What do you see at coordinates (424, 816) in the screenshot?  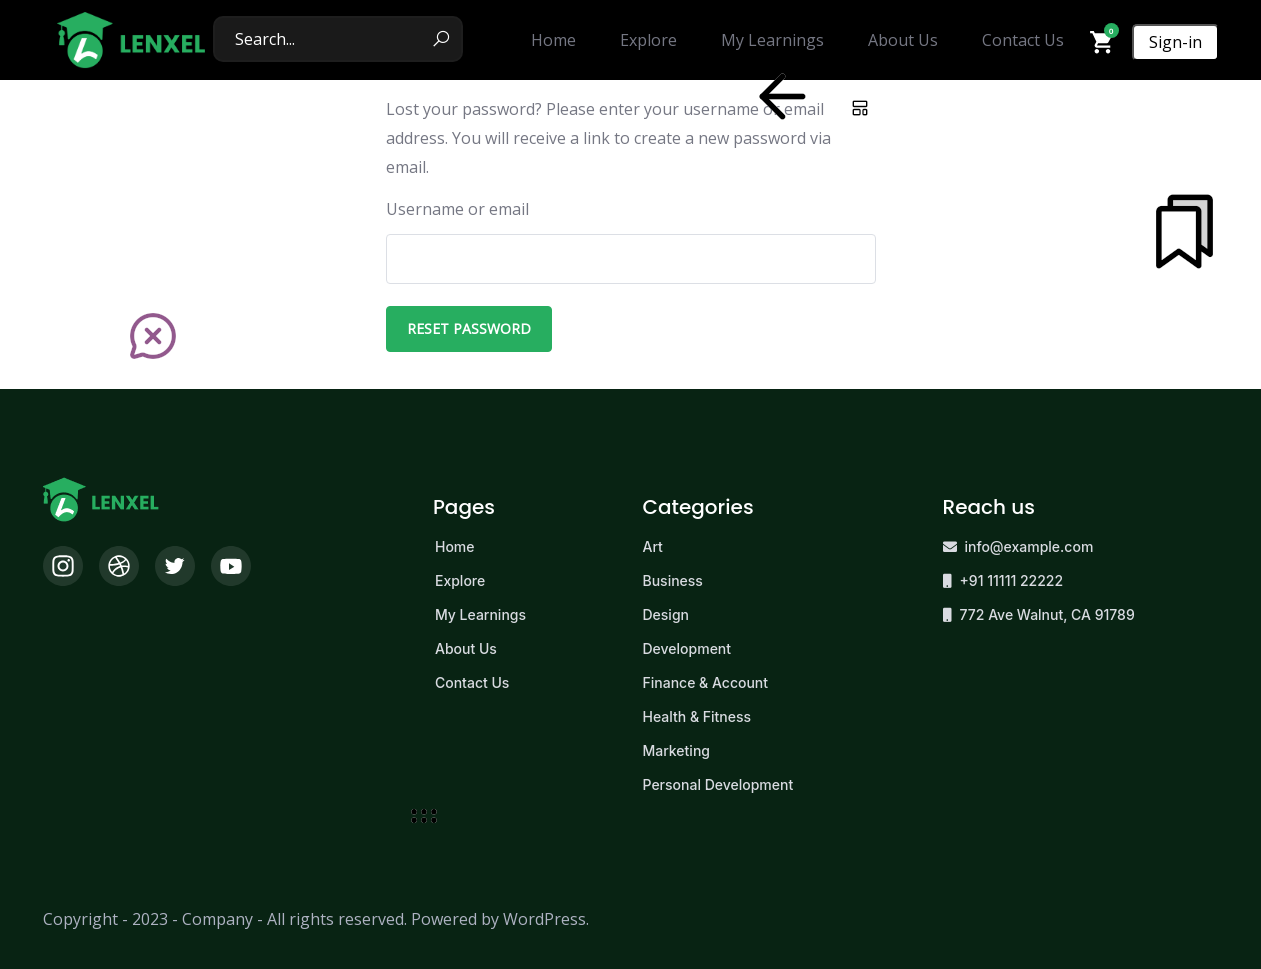 I see `drag to reorder or rearrange items` at bounding box center [424, 816].